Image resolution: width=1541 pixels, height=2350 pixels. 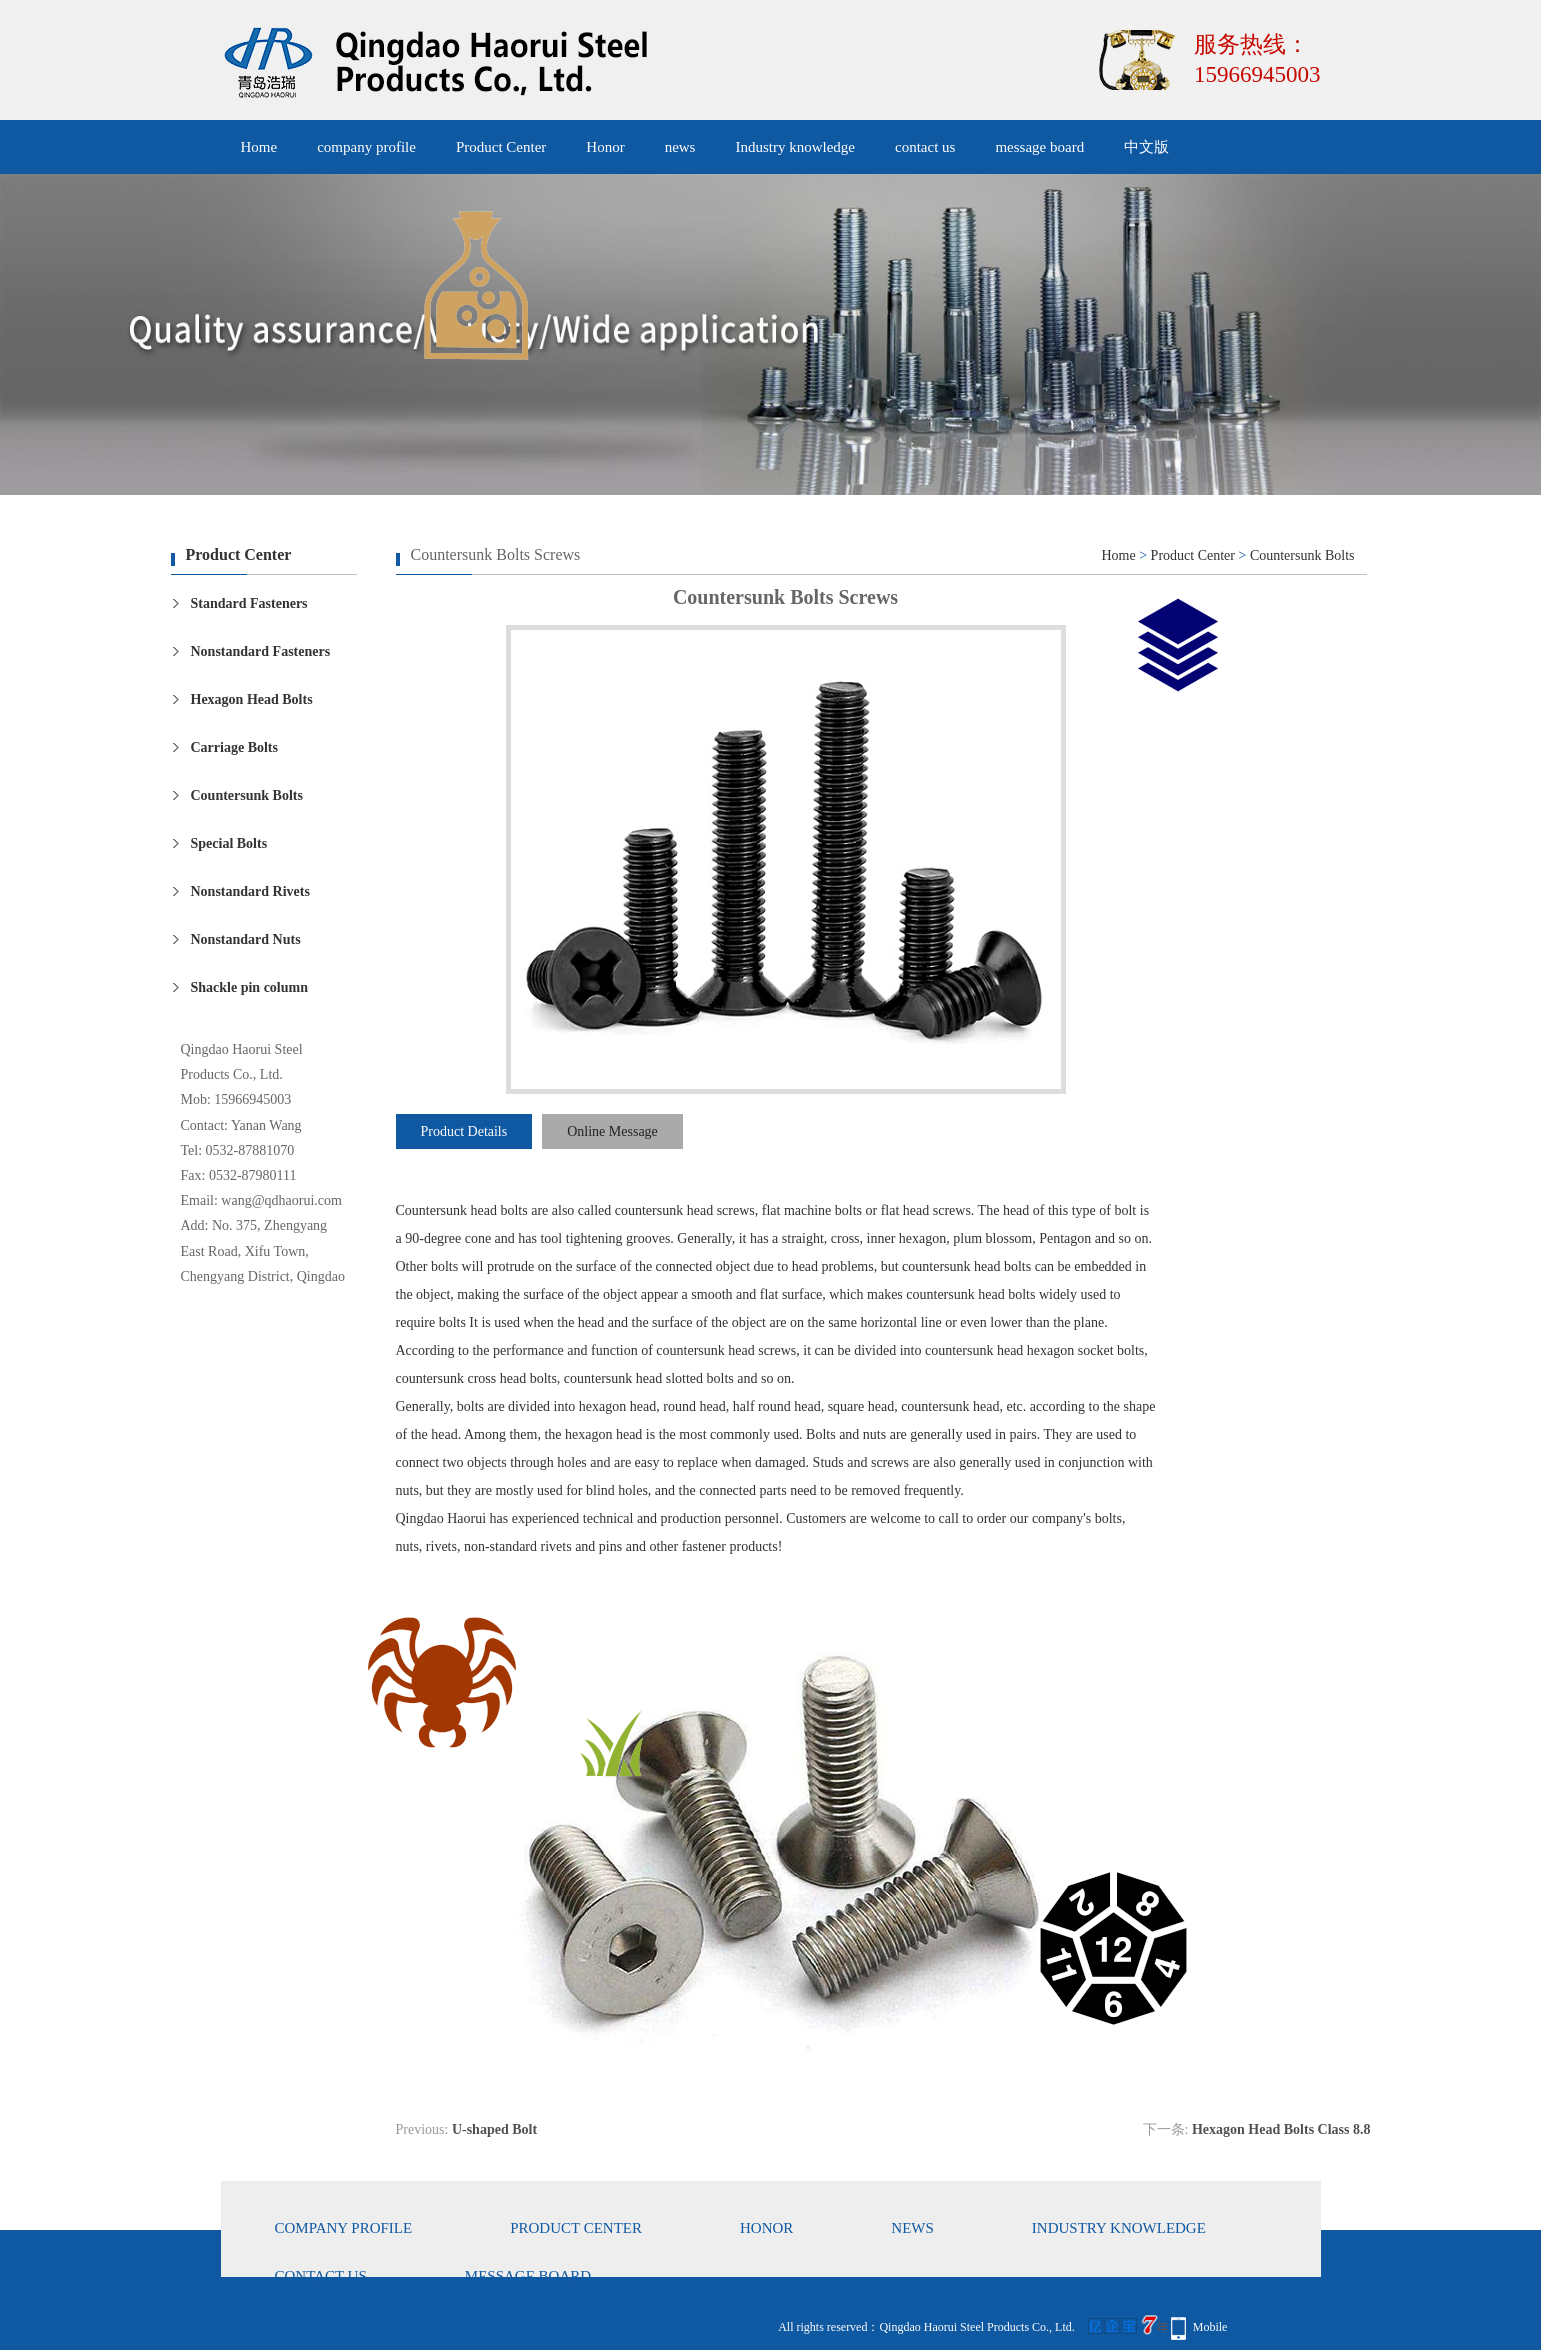 I want to click on access alchemy or potion crafting, so click(x=481, y=285).